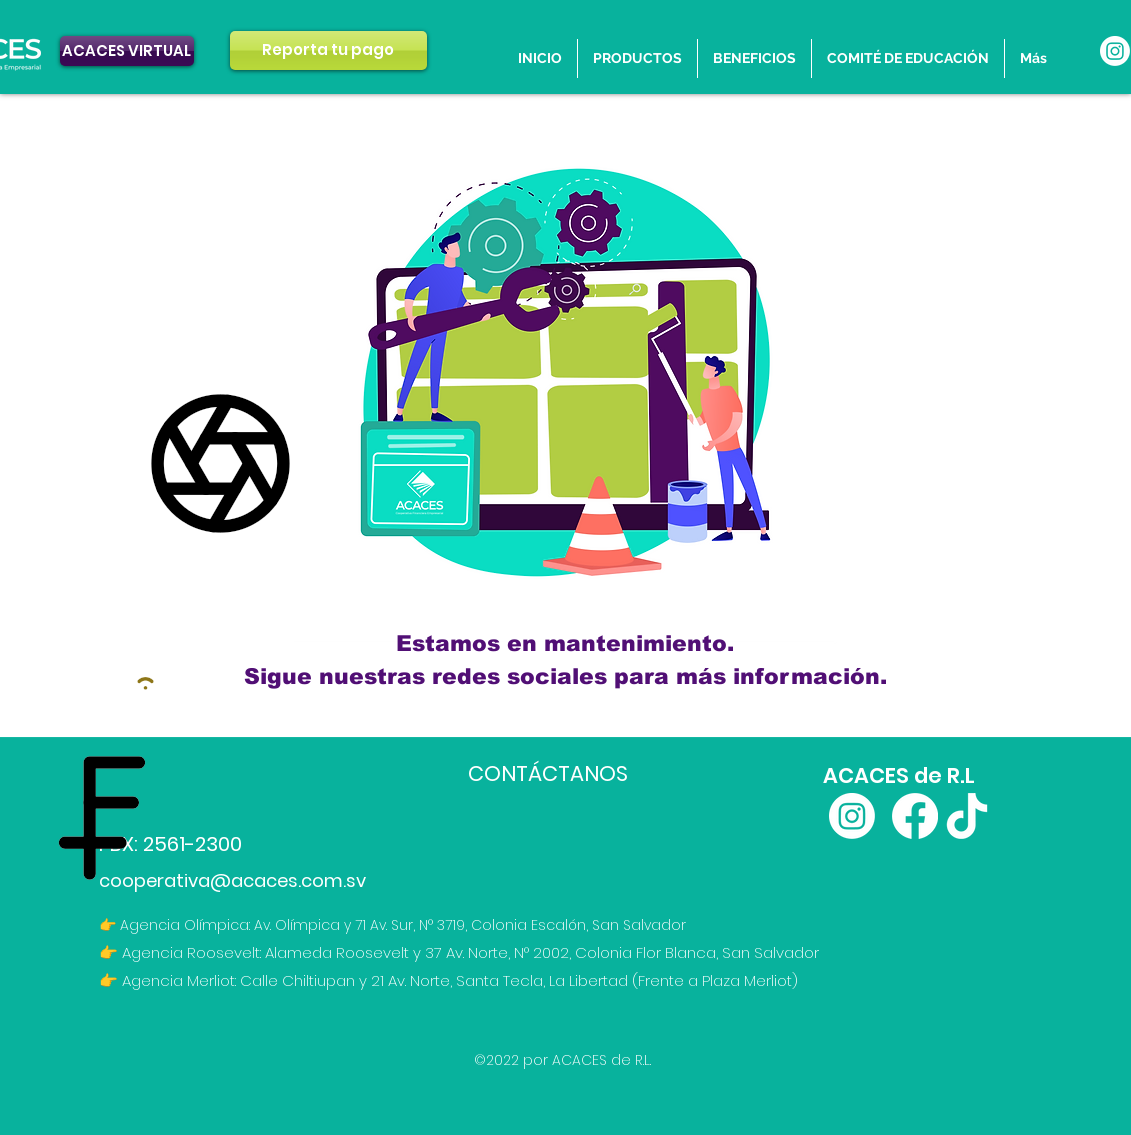 The width and height of the screenshot is (1131, 1135). I want to click on adjust camera aperture settings, so click(220, 463).